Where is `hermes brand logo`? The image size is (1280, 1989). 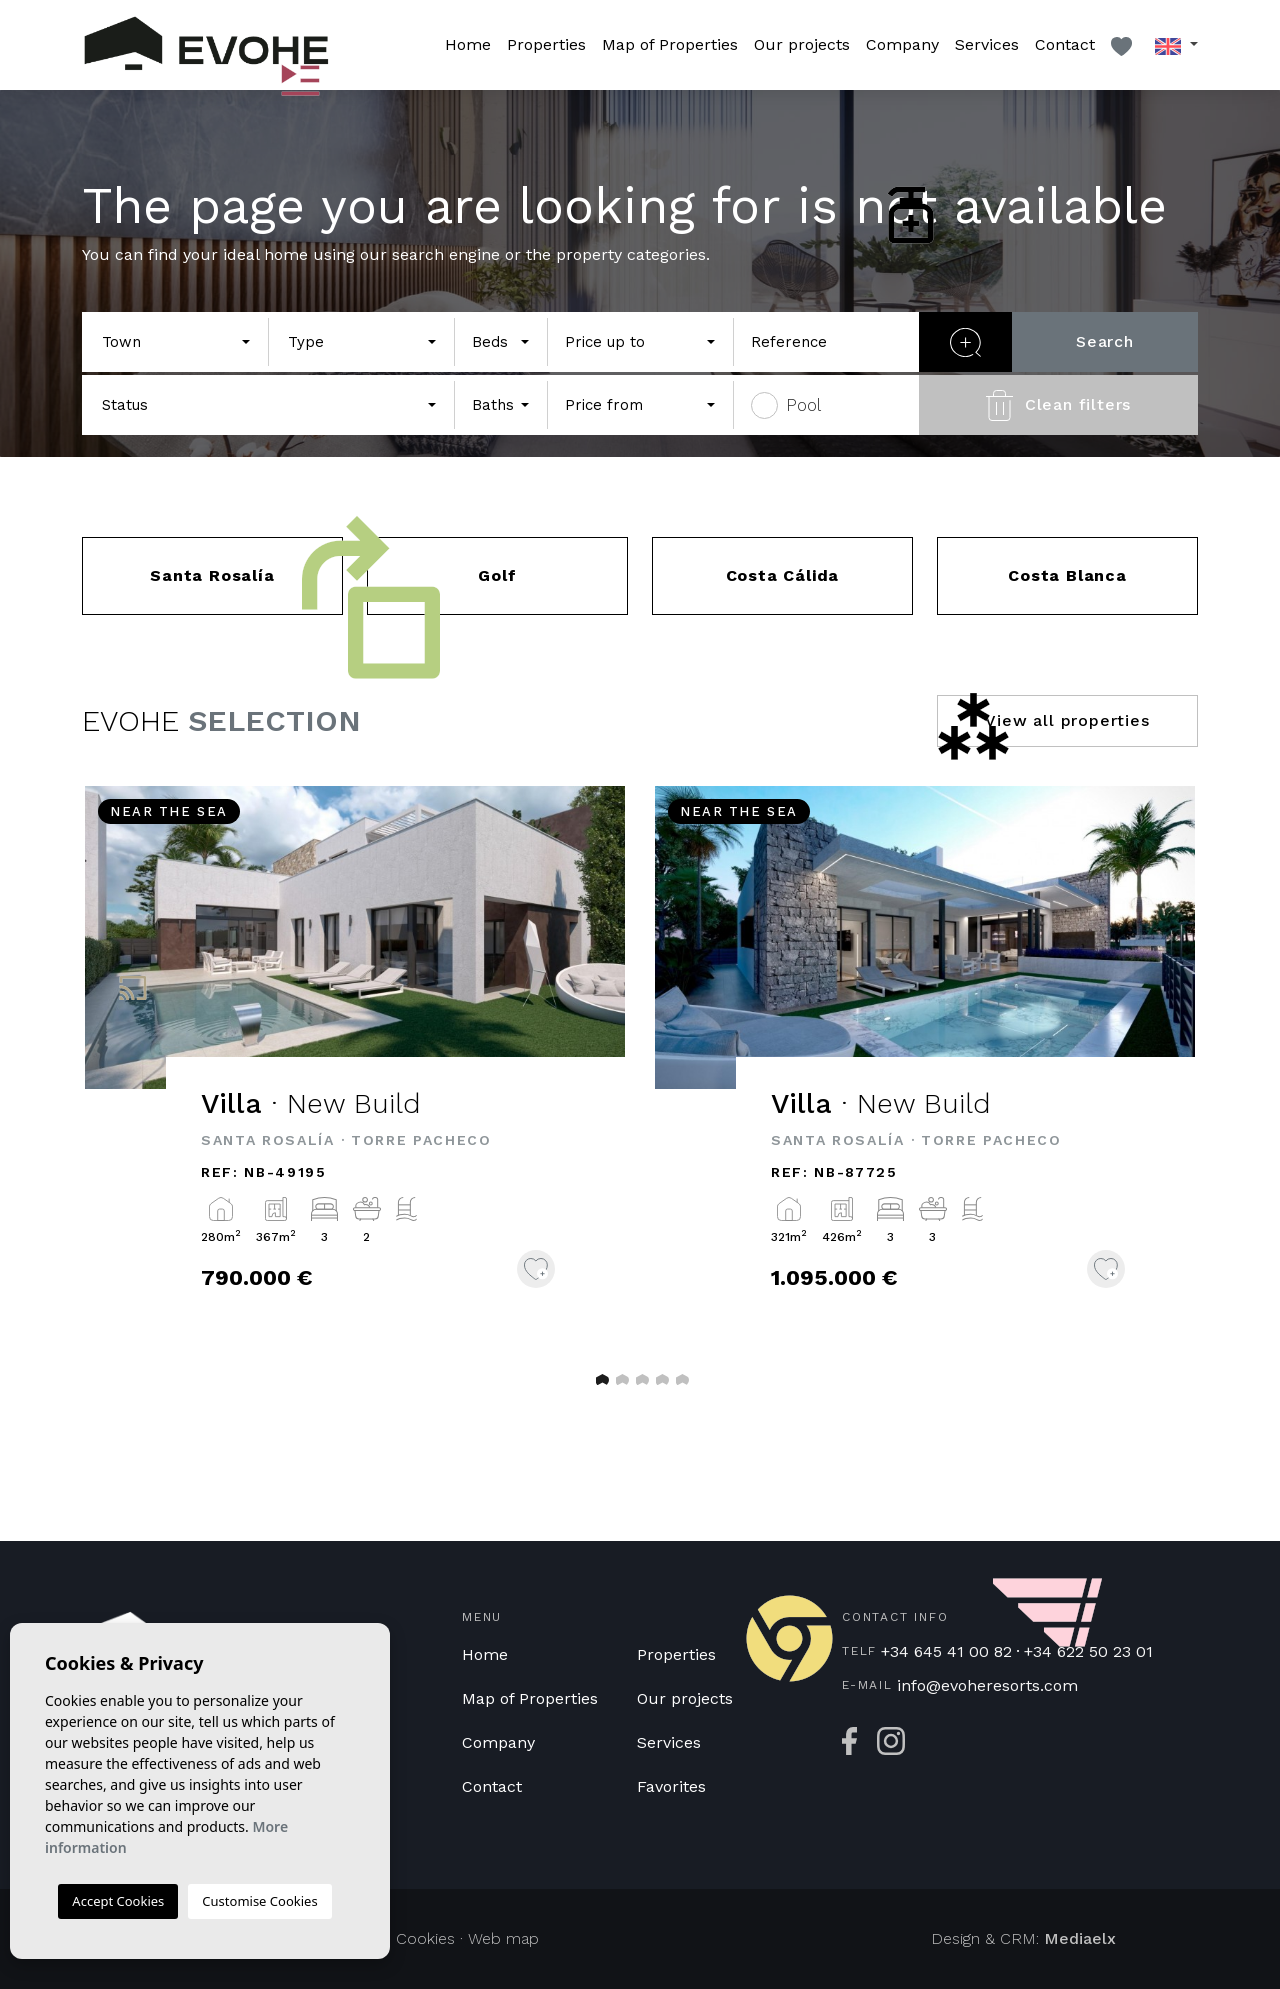
hermes brand logo is located at coordinates (1047, 1612).